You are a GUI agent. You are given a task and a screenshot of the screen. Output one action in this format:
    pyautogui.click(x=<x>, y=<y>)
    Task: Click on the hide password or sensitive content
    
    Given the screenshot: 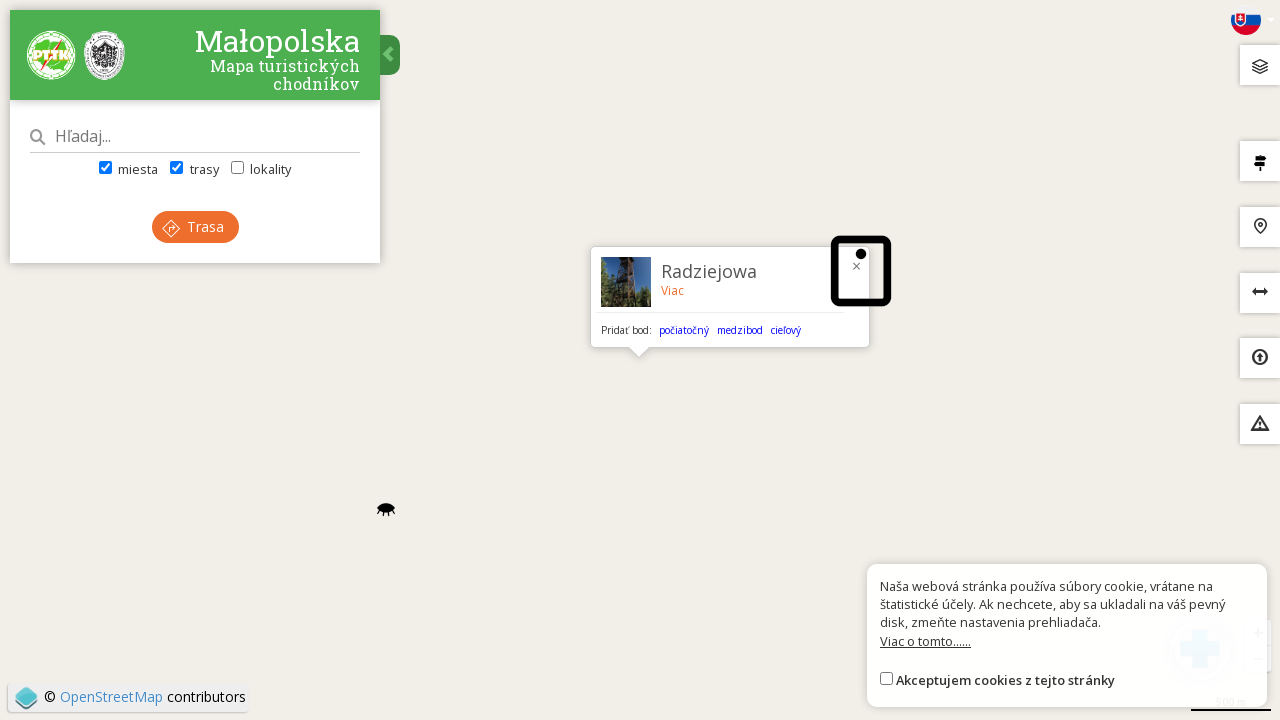 What is the action you would take?
    pyautogui.click(x=386, y=510)
    